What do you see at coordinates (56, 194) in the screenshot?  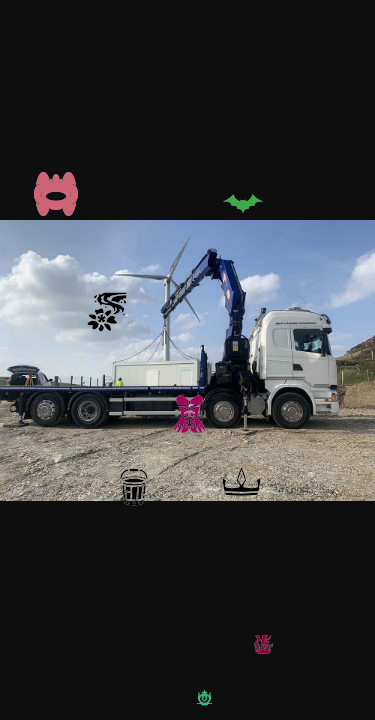 I see `decorative mask or carnival costume icon` at bounding box center [56, 194].